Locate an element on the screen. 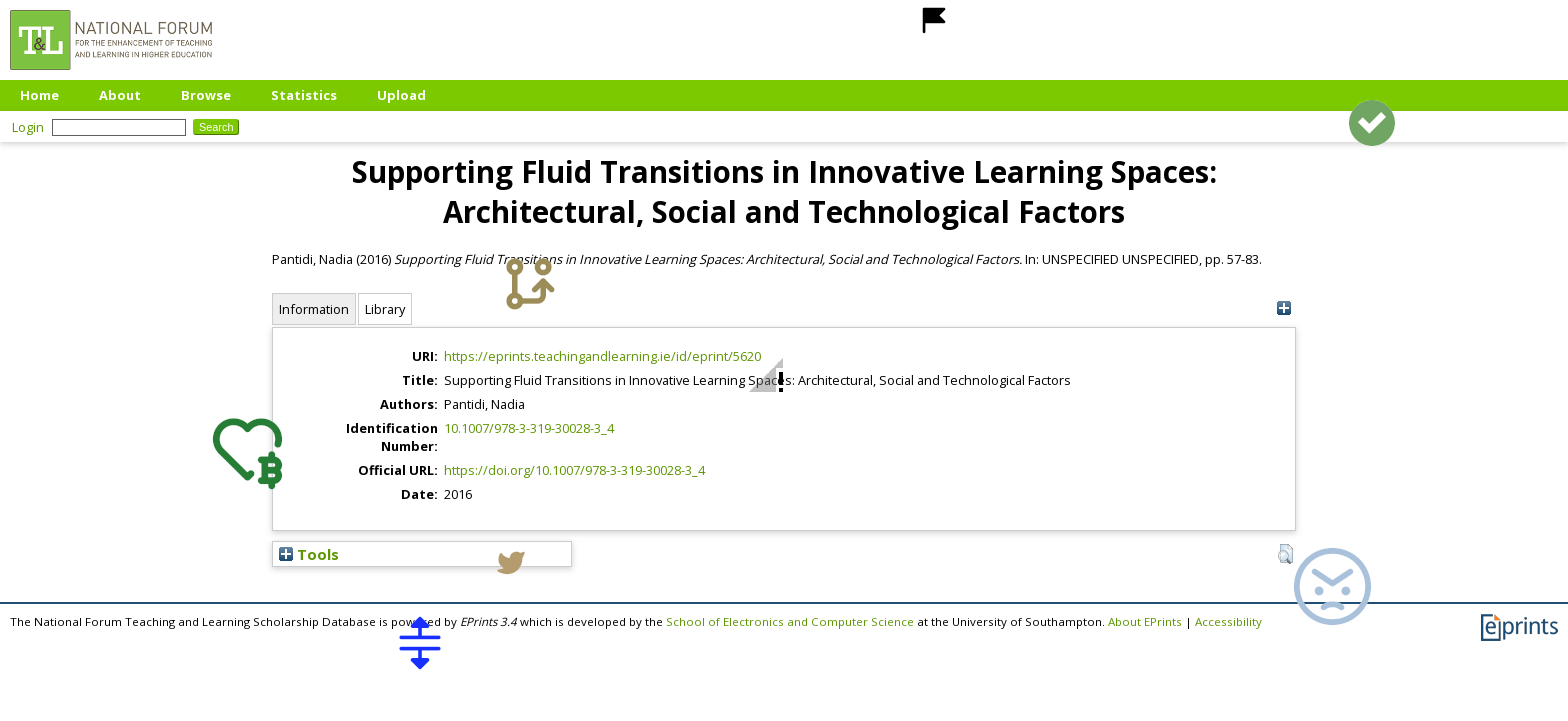 The height and width of the screenshot is (721, 1568). indicates no cellular signal with no internet connection is located at coordinates (766, 375).